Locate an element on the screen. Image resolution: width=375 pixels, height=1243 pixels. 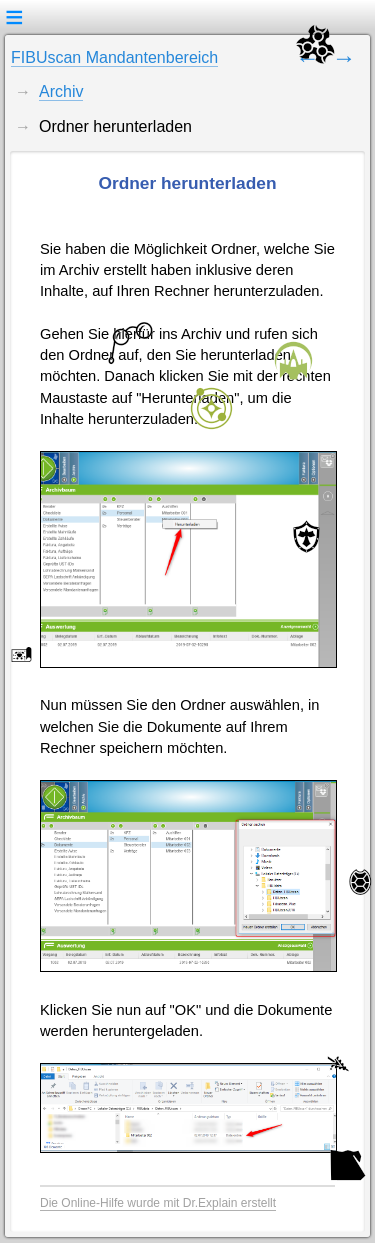
activate defensive ability or shield spell is located at coordinates (306, 536).